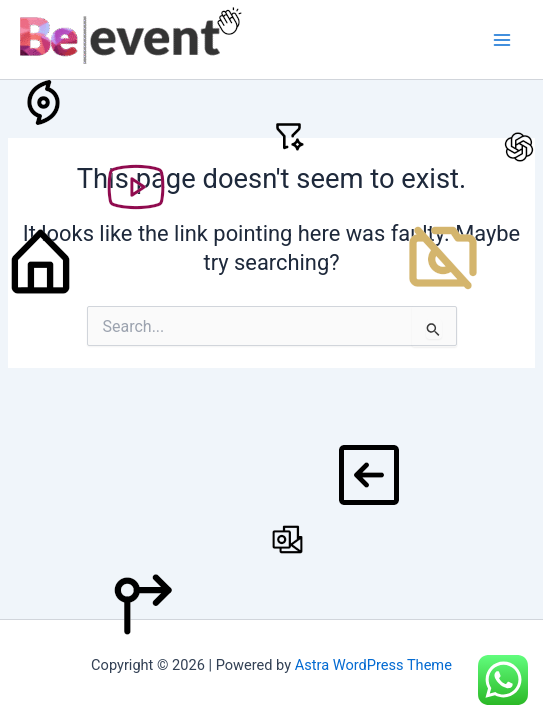 The width and height of the screenshot is (543, 720). I want to click on applaud or show appreciation for content, so click(229, 21).